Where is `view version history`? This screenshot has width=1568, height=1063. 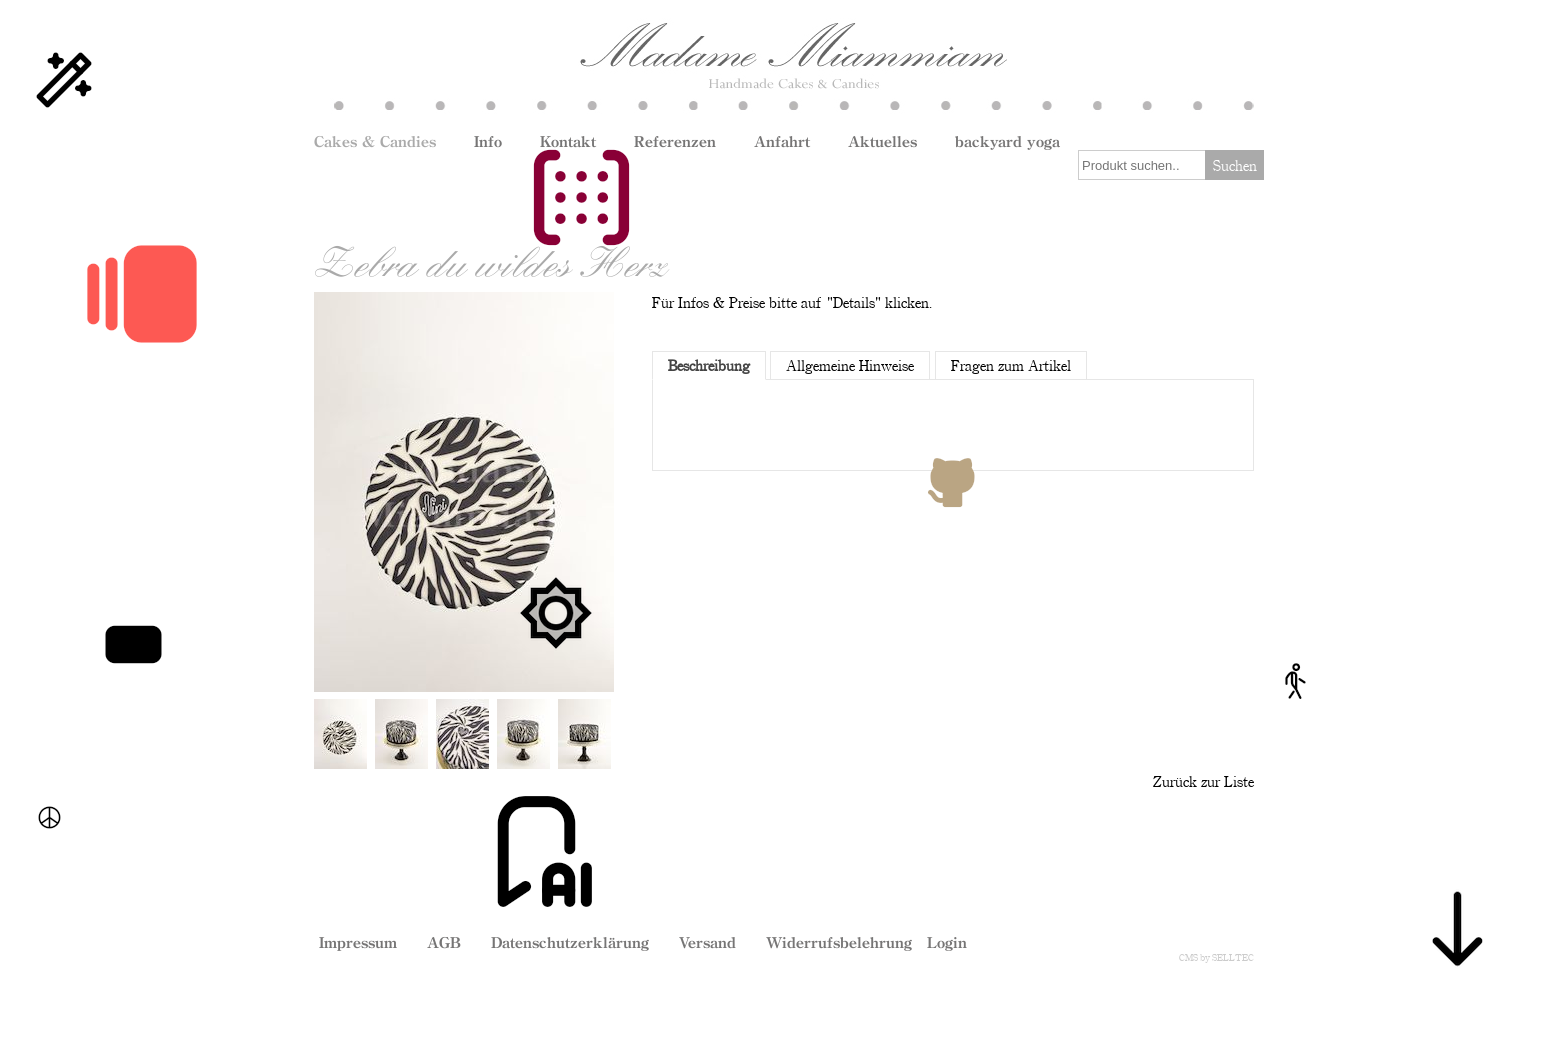 view version history is located at coordinates (142, 294).